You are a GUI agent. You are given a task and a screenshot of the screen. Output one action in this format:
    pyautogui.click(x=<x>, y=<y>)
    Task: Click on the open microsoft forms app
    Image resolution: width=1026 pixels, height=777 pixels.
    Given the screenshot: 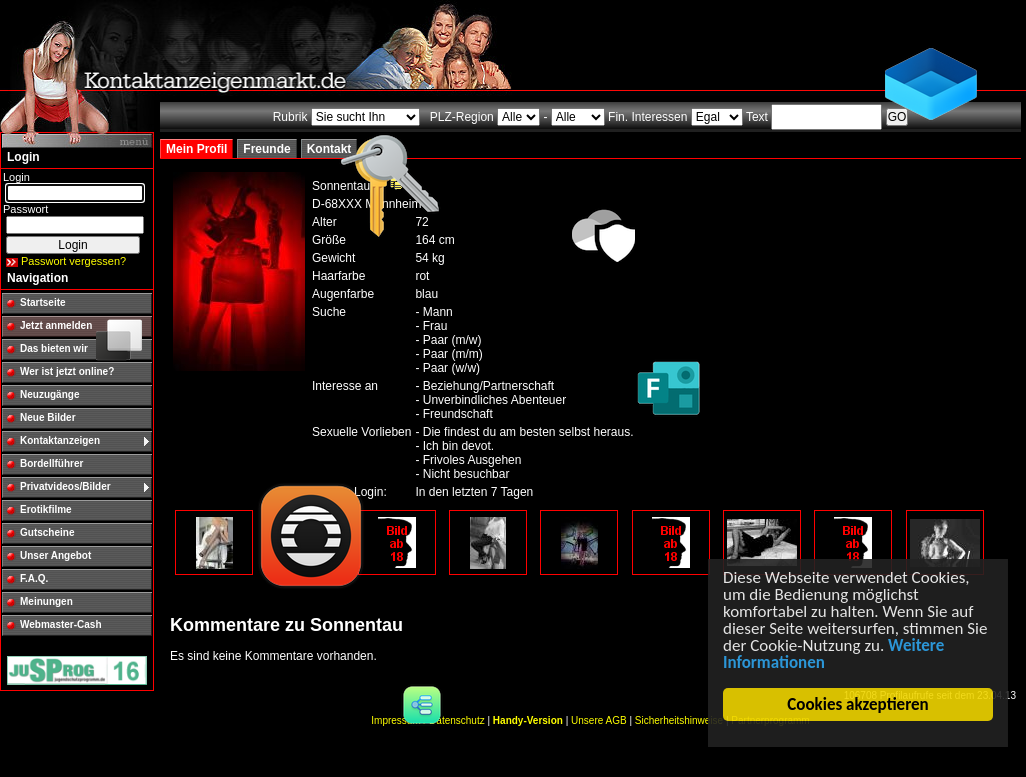 What is the action you would take?
    pyautogui.click(x=668, y=388)
    